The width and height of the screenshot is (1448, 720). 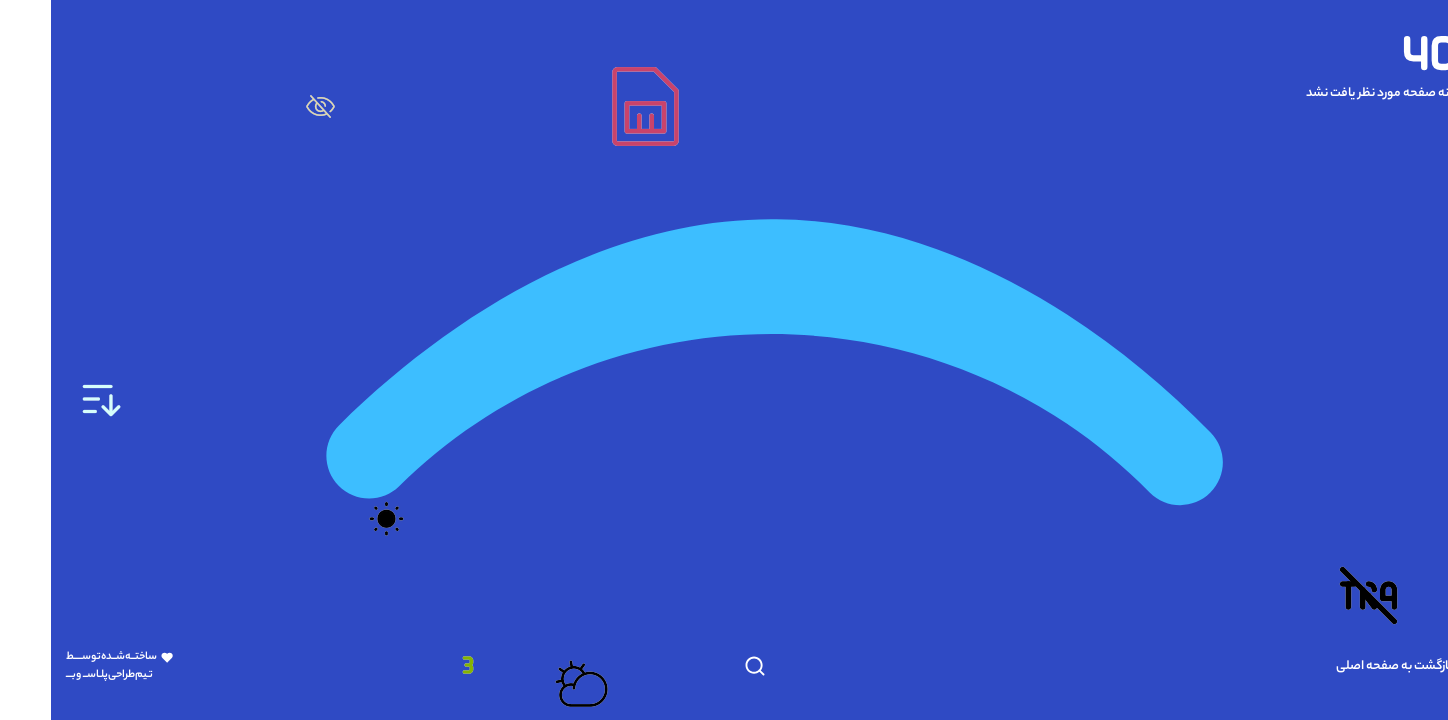 I want to click on manage sim card settings, so click(x=645, y=106).